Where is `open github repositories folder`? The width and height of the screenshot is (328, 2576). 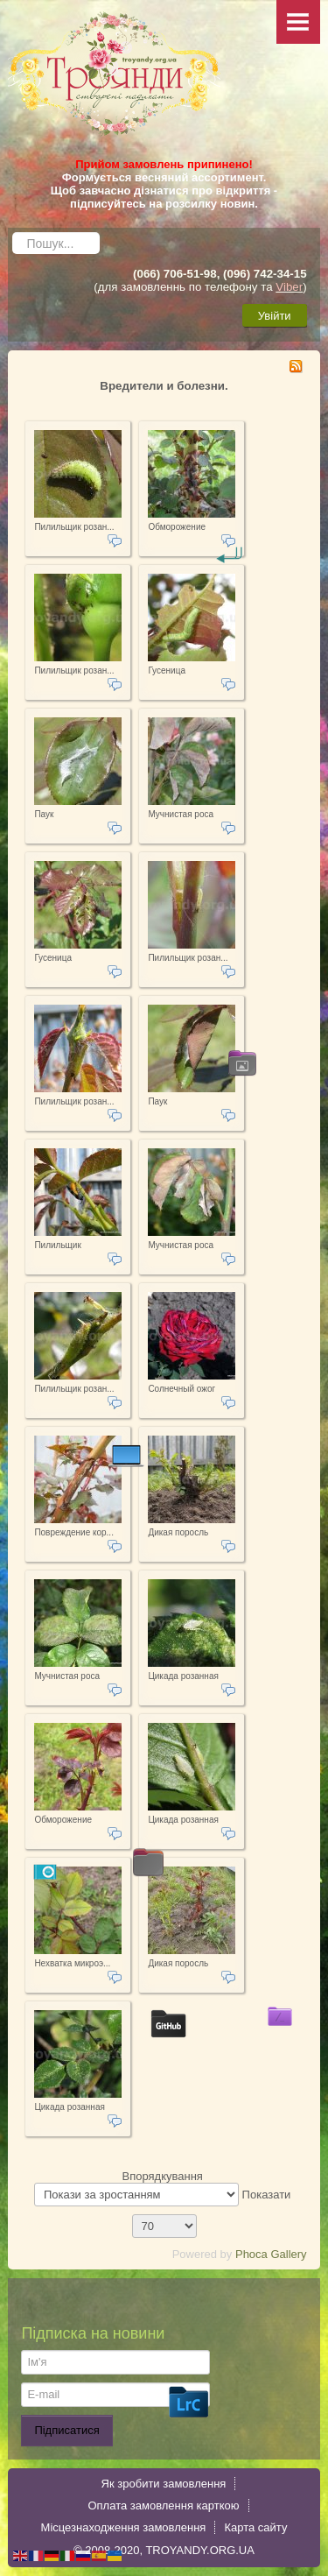 open github repositories folder is located at coordinates (168, 2024).